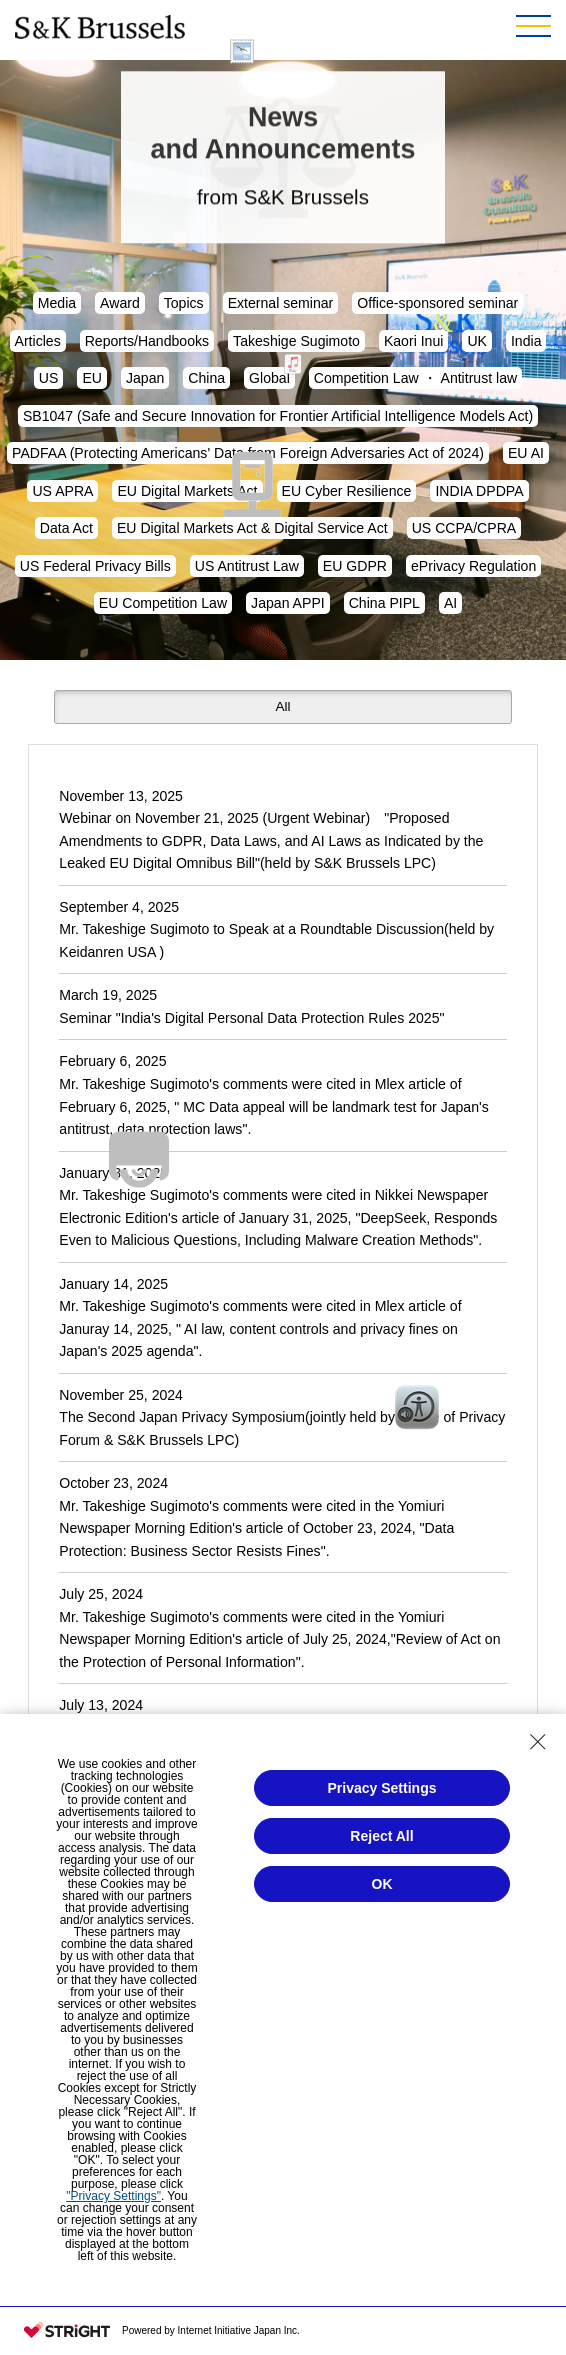 The image size is (566, 2355). I want to click on send an email message, so click(242, 52).